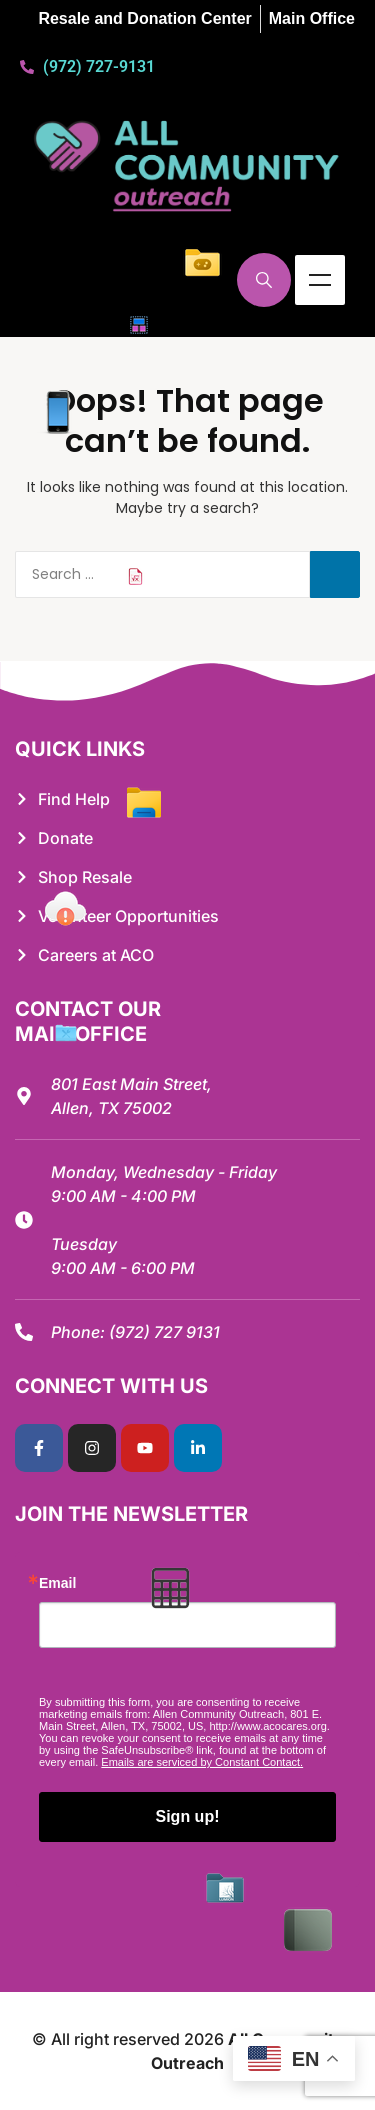  Describe the element at coordinates (139, 325) in the screenshot. I see `select all items in the current view` at that location.